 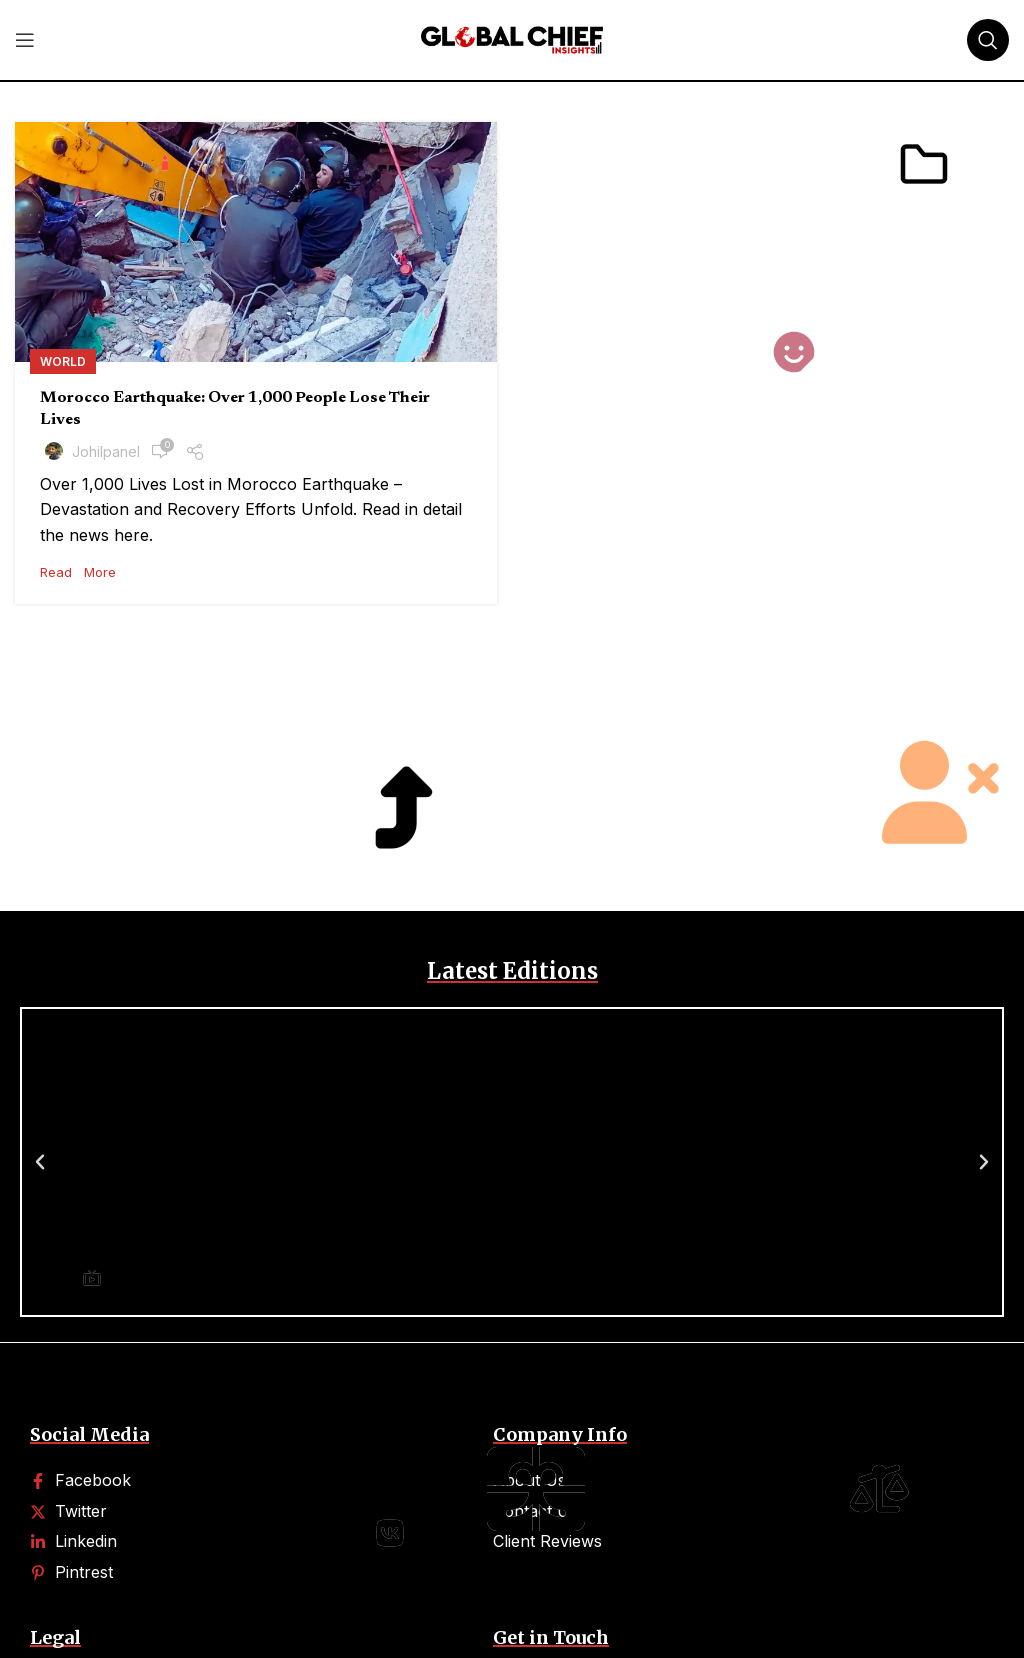 I want to click on open file folder, so click(x=924, y=164).